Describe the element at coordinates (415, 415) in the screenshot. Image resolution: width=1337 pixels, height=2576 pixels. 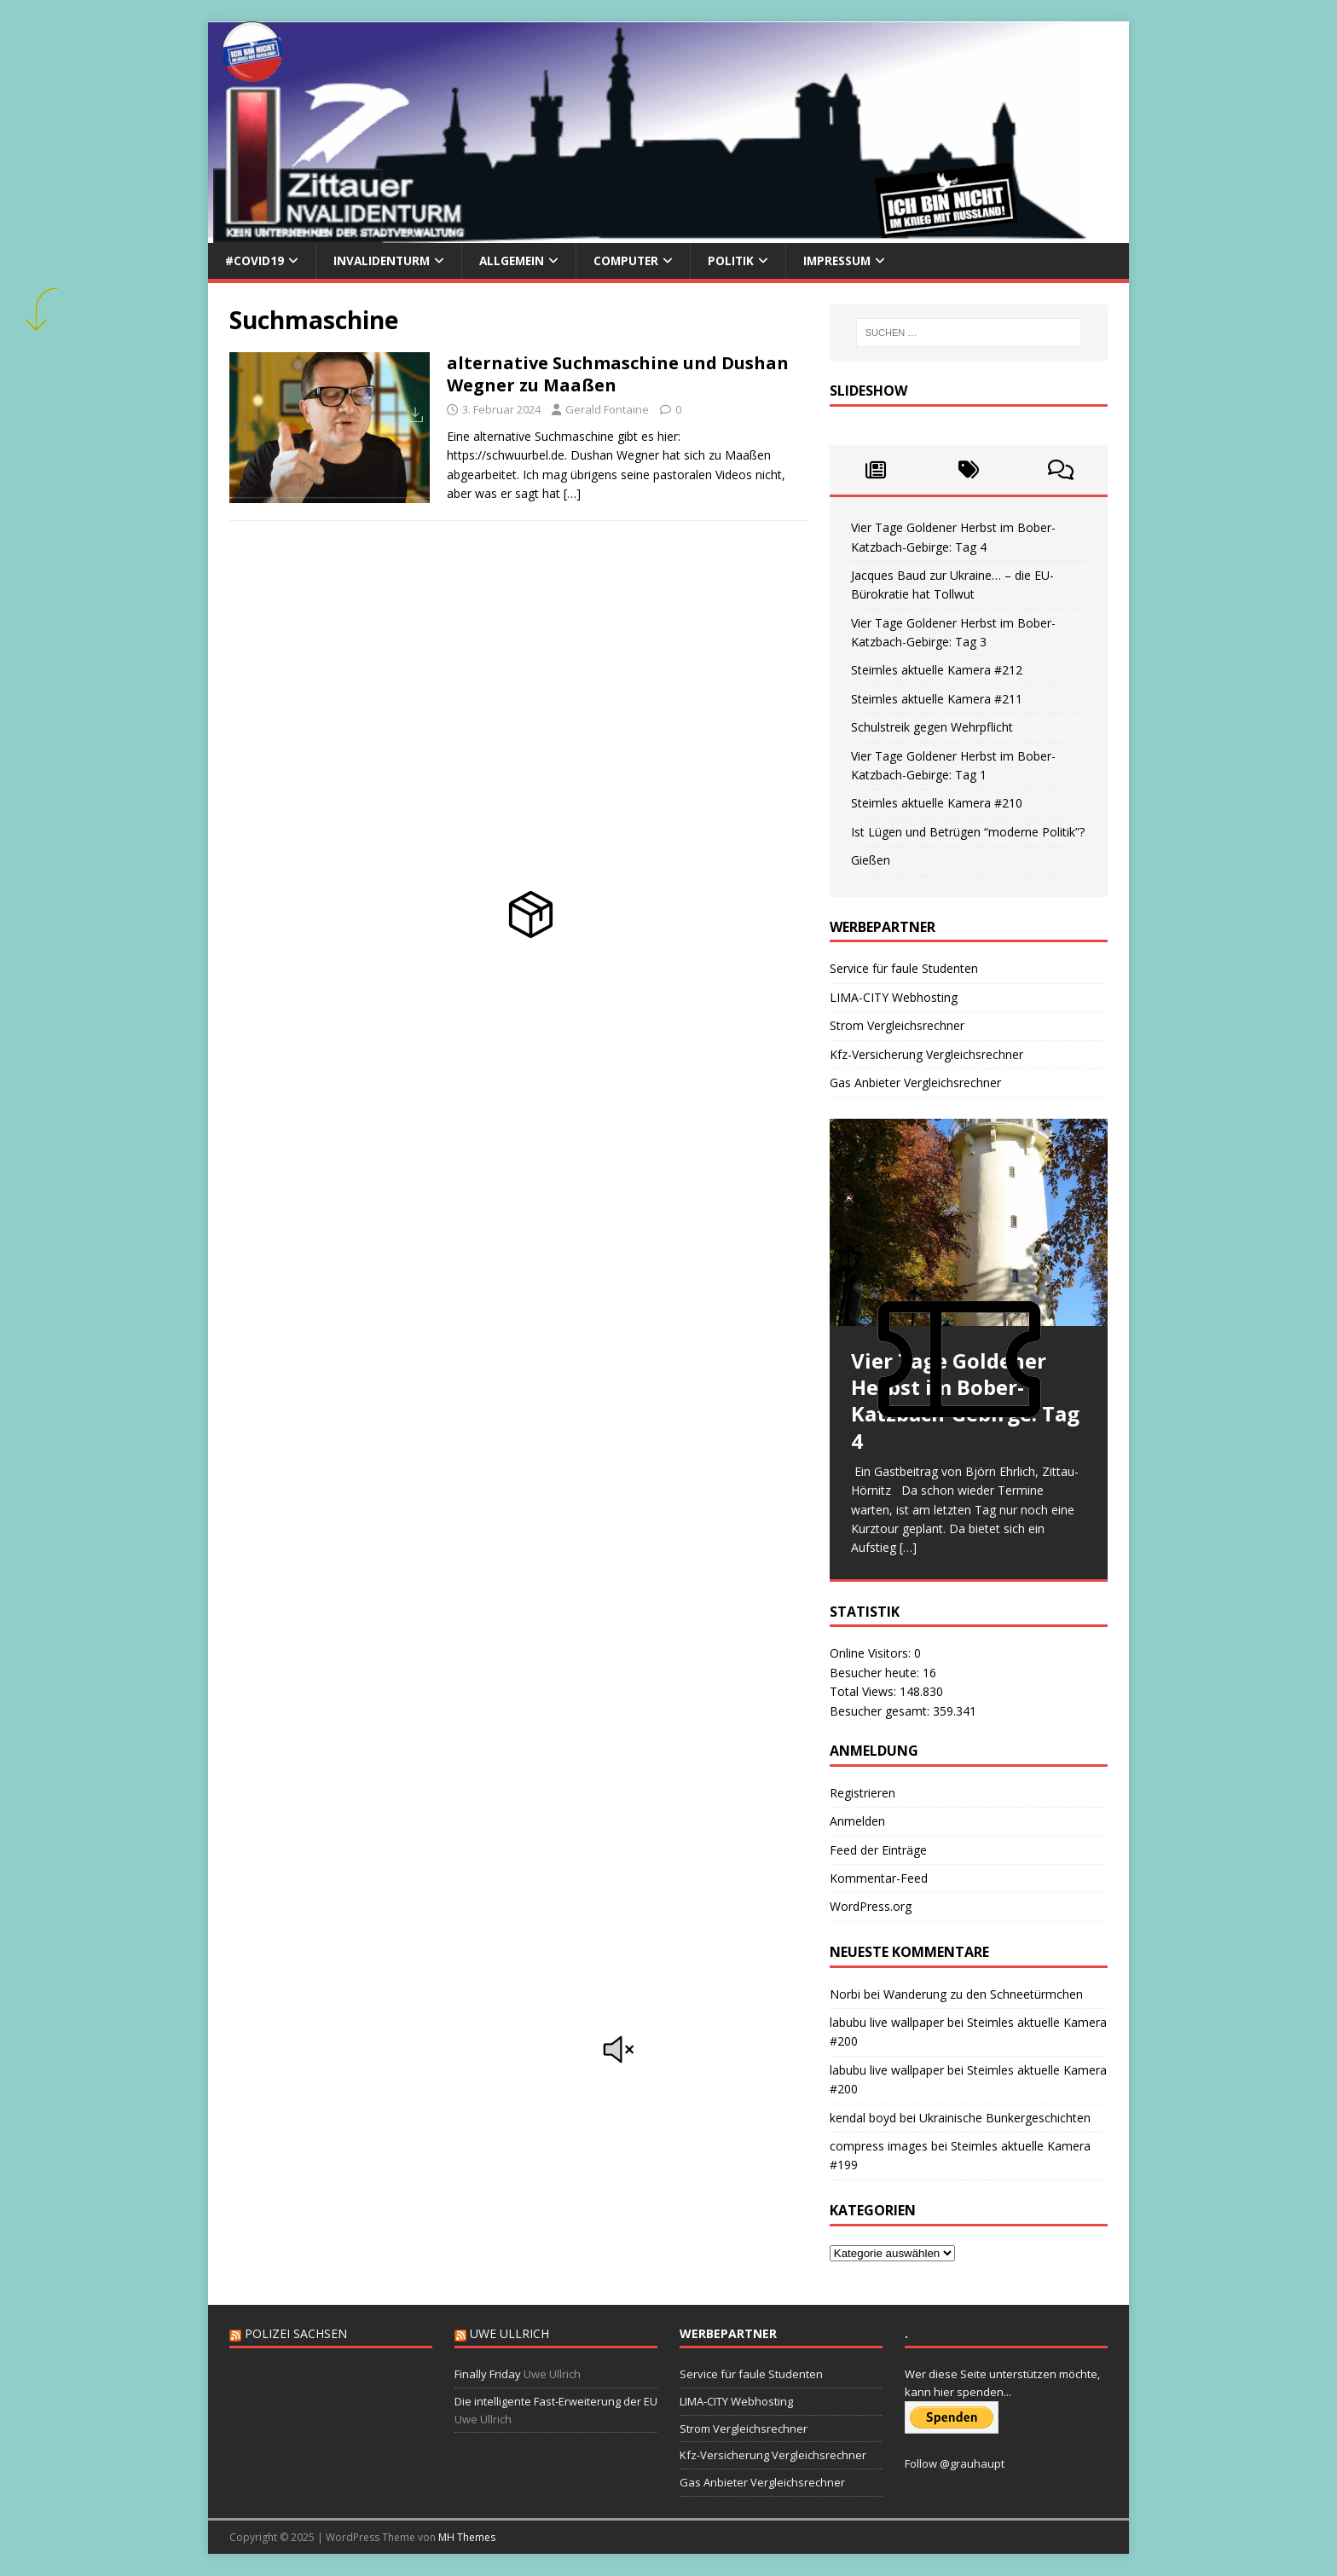
I see `download a file` at that location.